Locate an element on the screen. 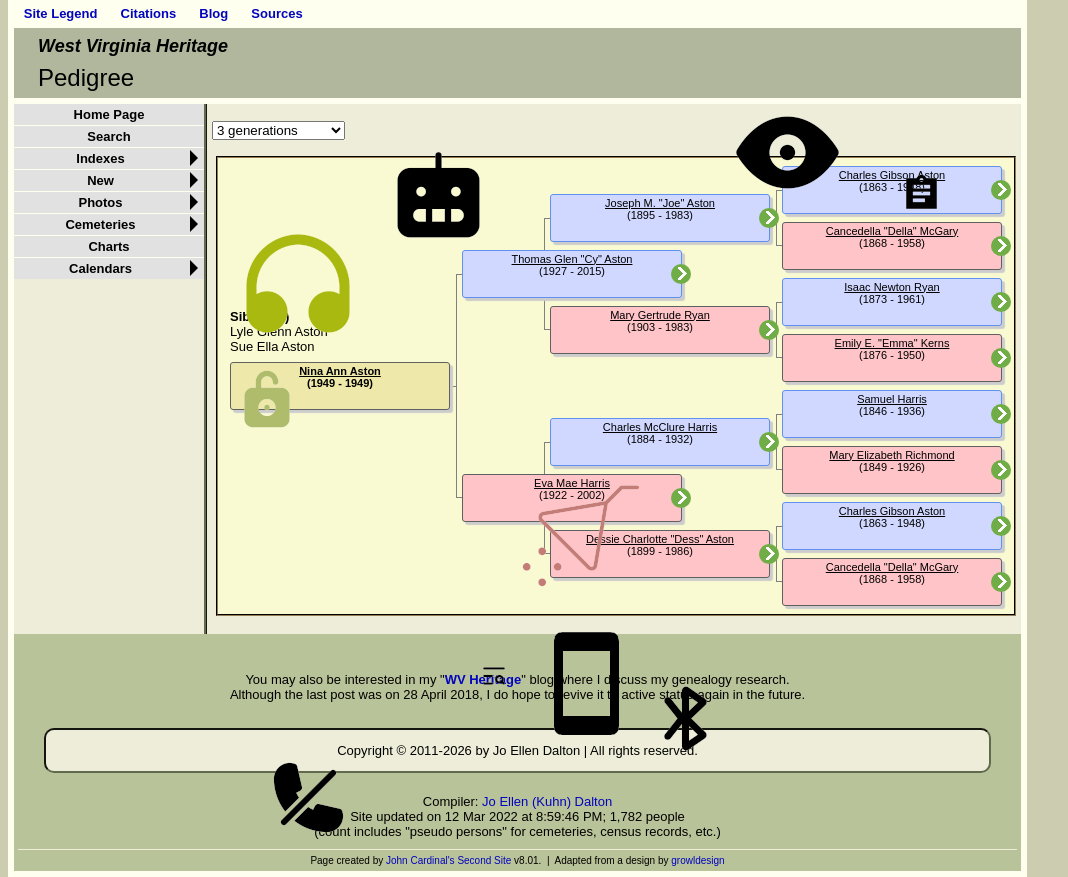  toggle bluetooth connectivity on or off is located at coordinates (685, 718).